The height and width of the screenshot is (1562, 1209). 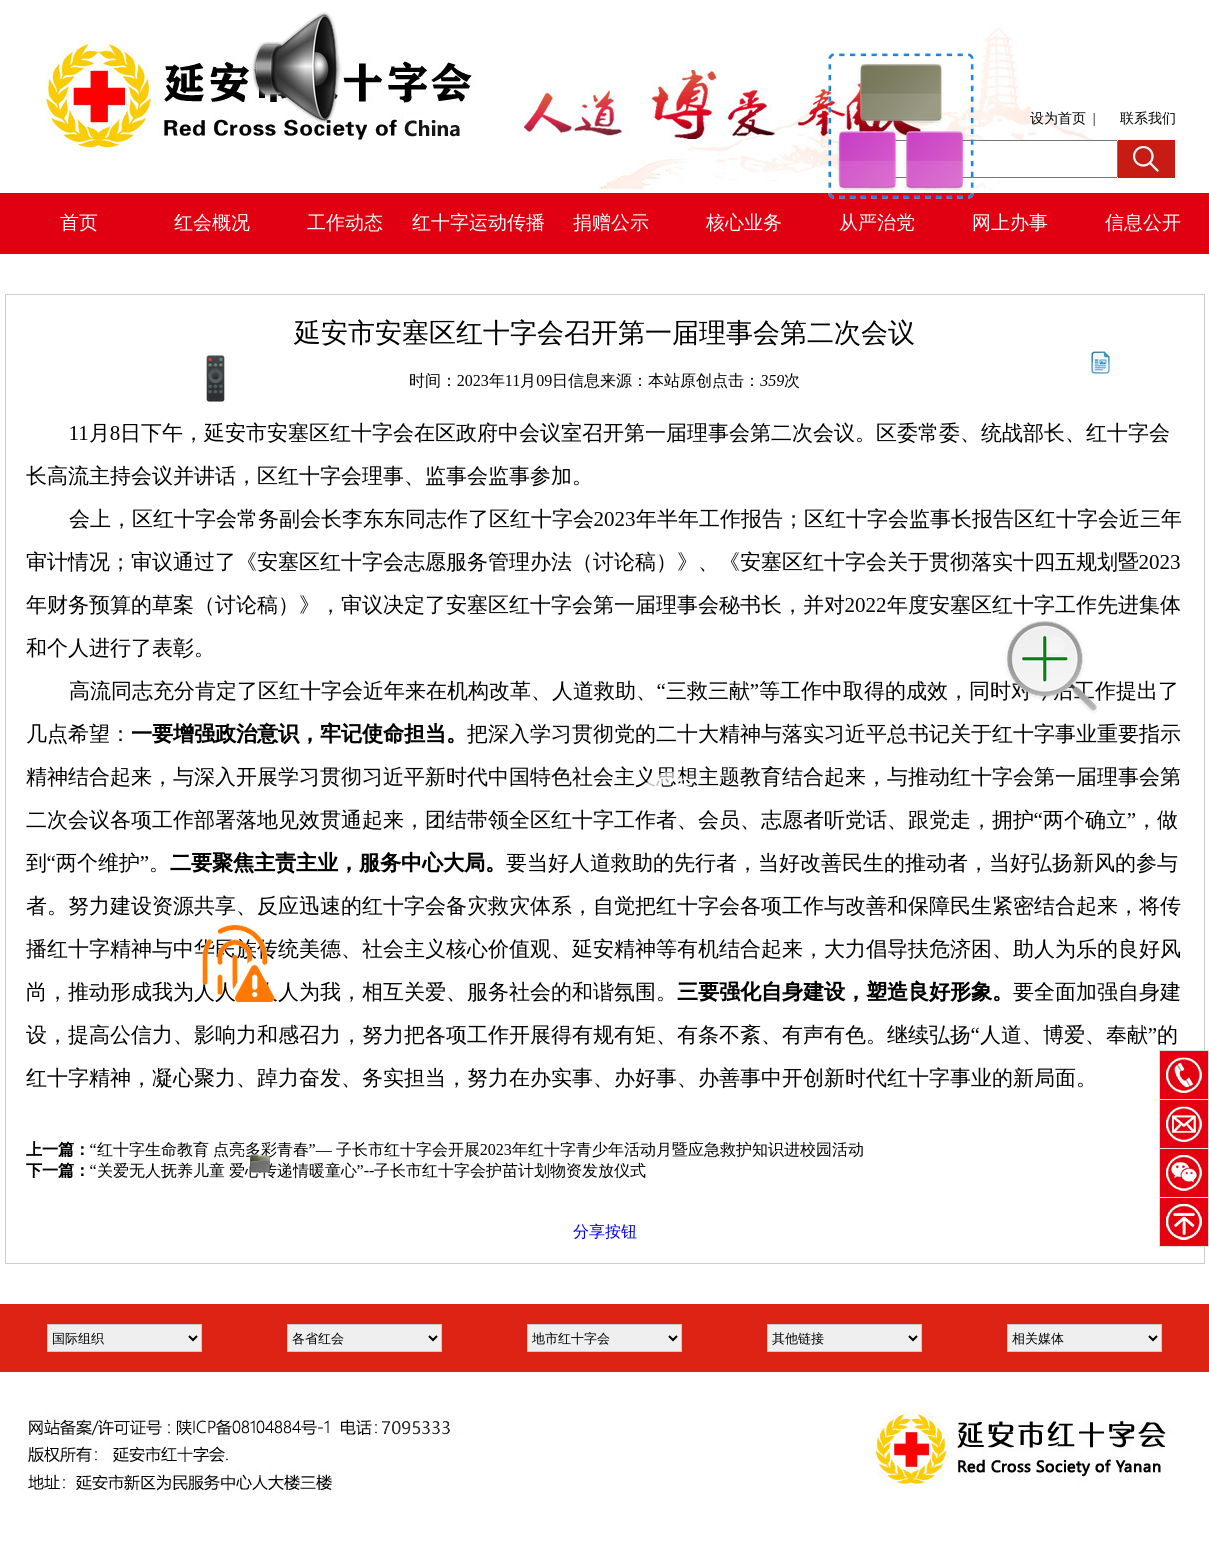 I want to click on select all items in the current view, so click(x=901, y=126).